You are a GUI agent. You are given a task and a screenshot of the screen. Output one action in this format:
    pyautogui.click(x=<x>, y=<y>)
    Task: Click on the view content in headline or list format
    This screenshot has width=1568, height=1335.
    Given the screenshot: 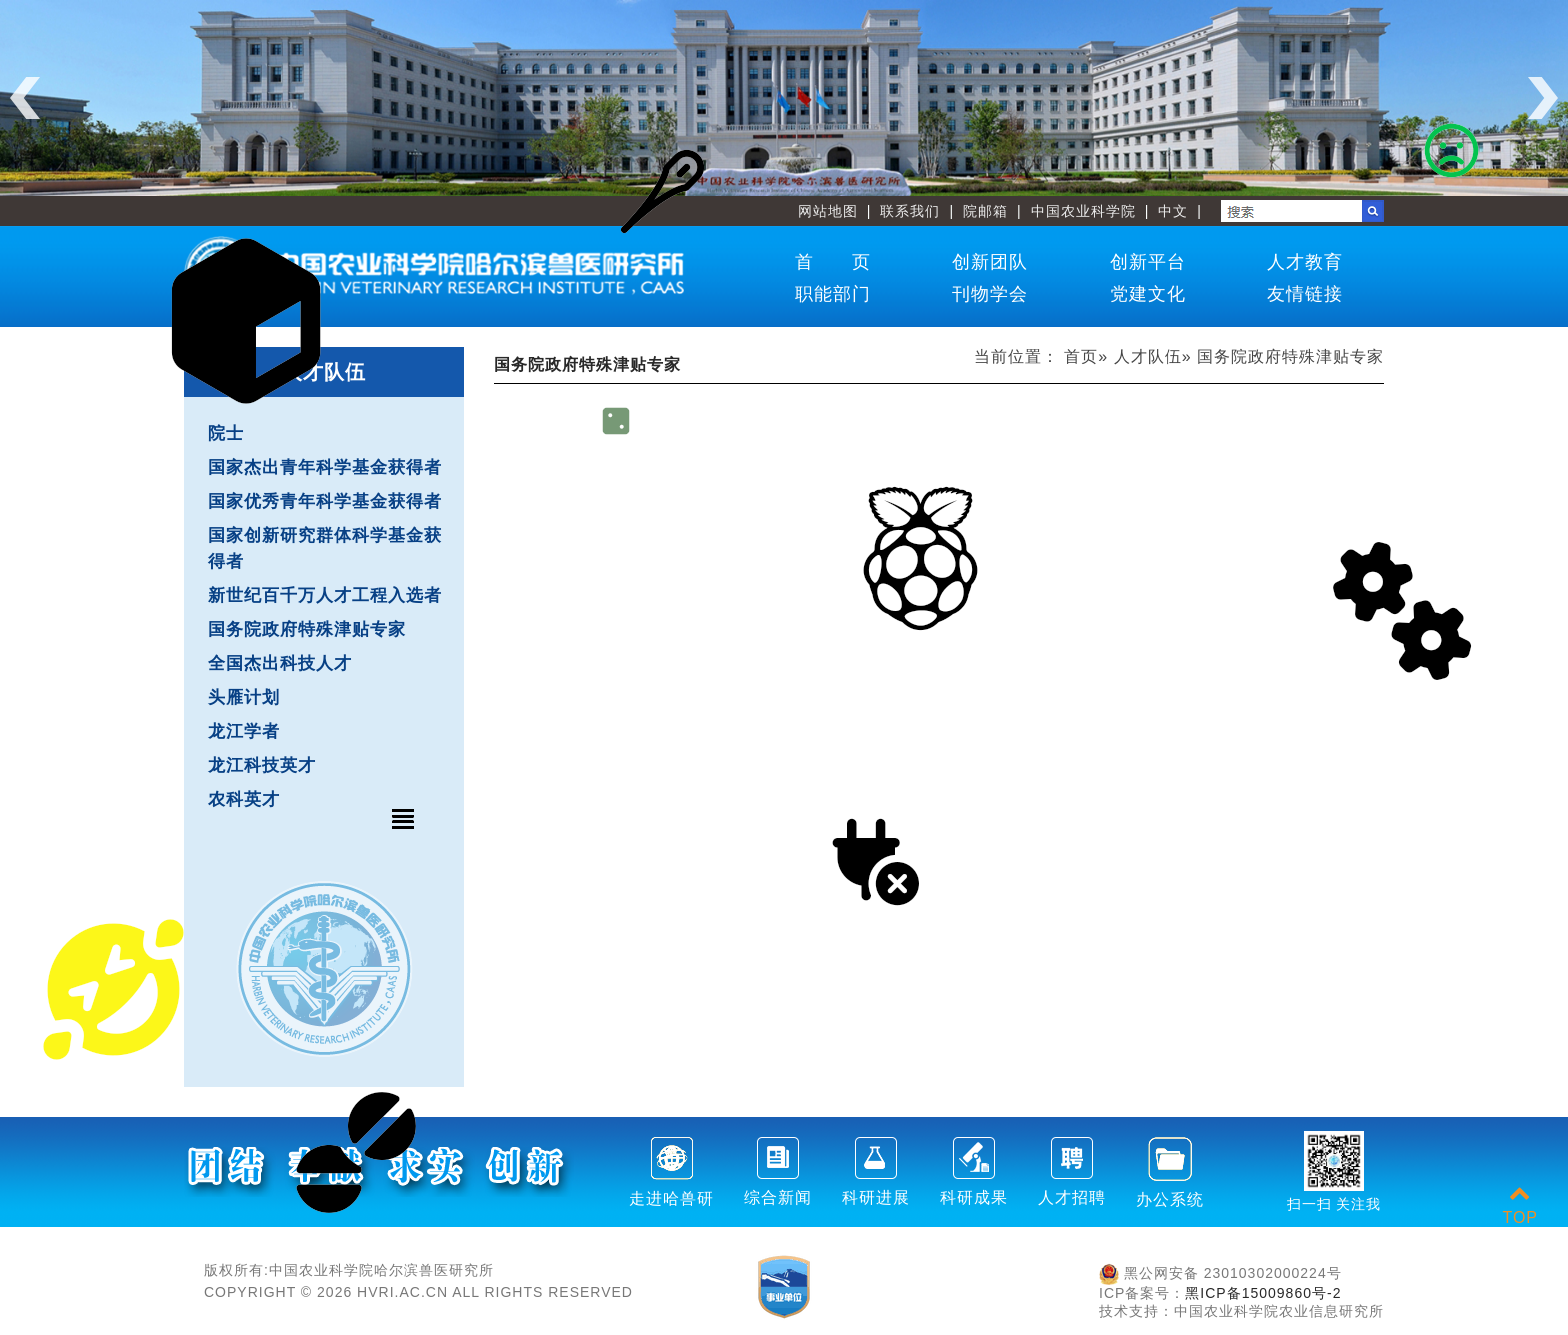 What is the action you would take?
    pyautogui.click(x=403, y=819)
    